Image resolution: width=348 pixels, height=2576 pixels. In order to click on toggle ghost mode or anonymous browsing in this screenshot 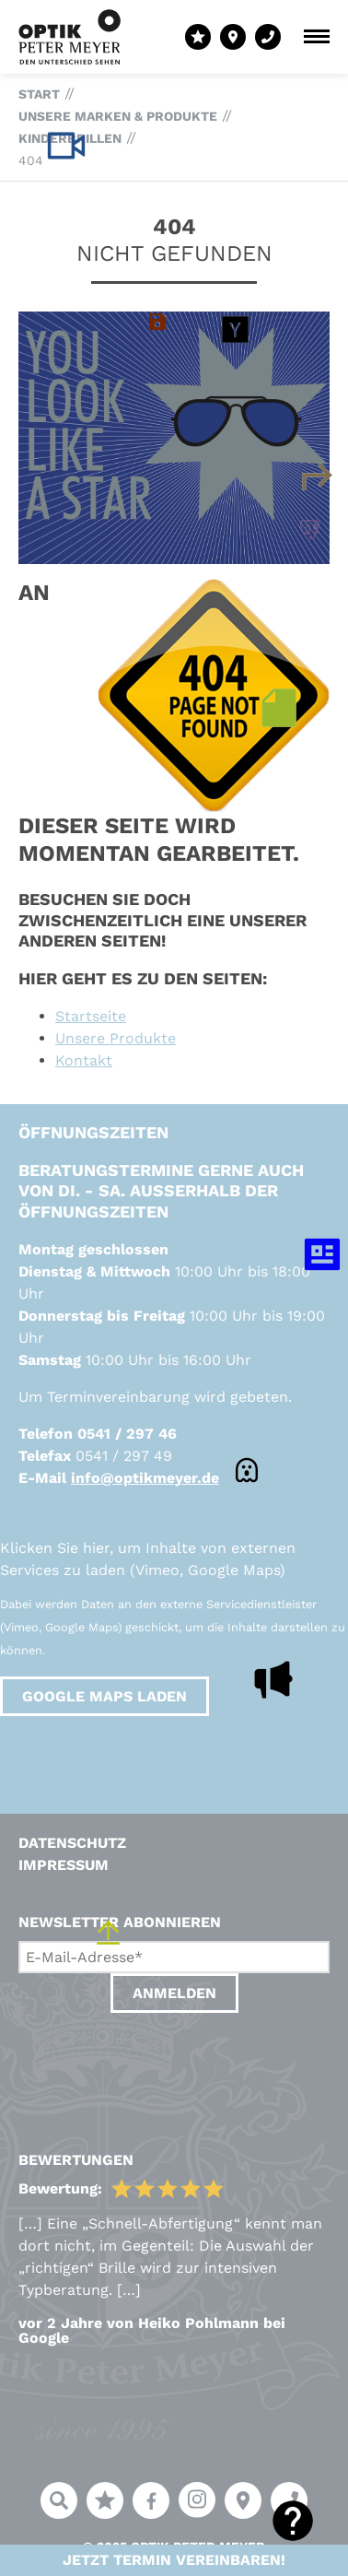, I will do `click(247, 1470)`.